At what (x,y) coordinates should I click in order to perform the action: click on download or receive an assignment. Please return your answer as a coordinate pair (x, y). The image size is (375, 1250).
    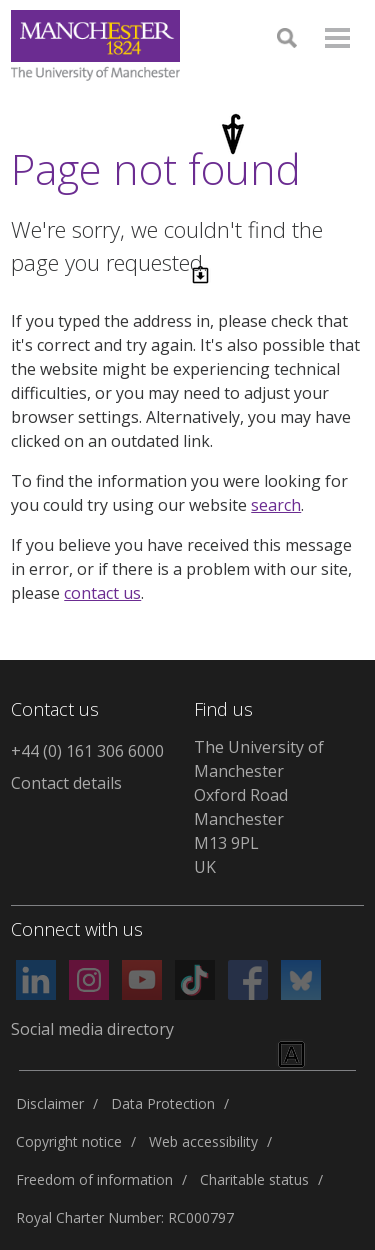
    Looking at the image, I should click on (200, 275).